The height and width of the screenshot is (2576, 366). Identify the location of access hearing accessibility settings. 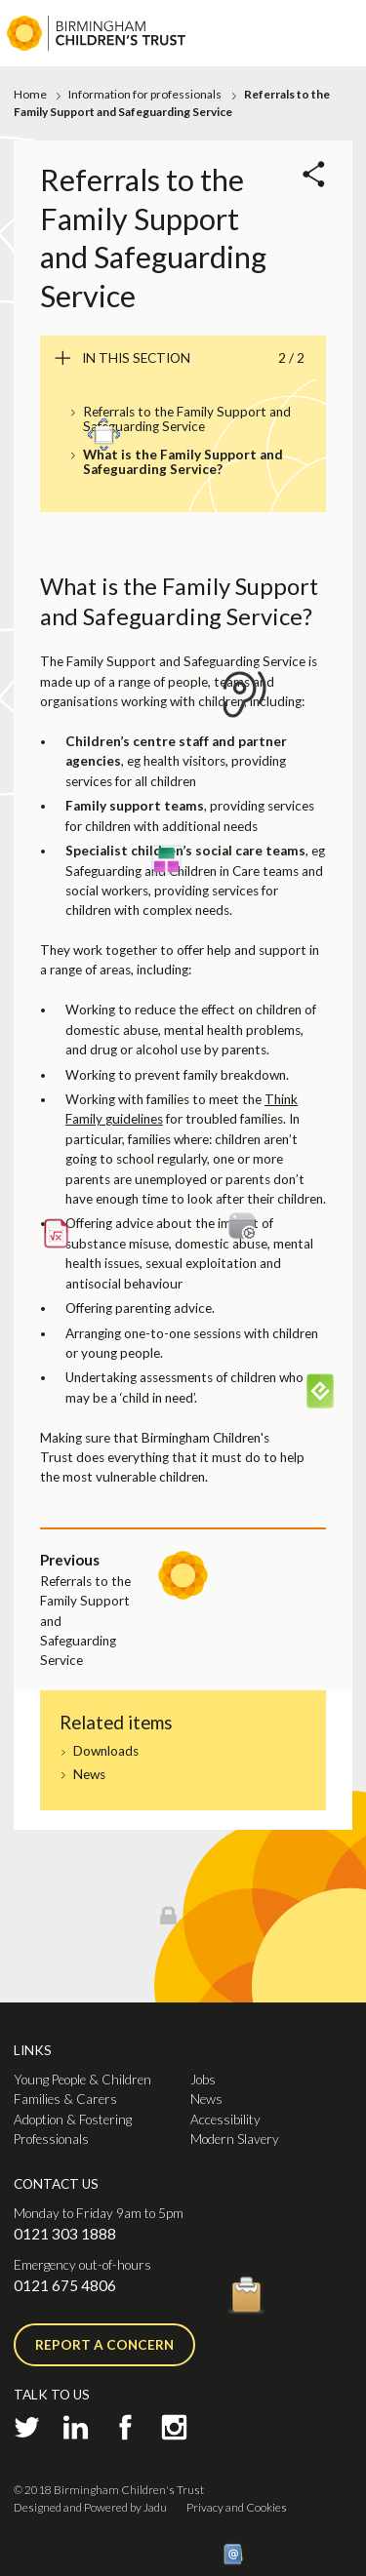
(243, 694).